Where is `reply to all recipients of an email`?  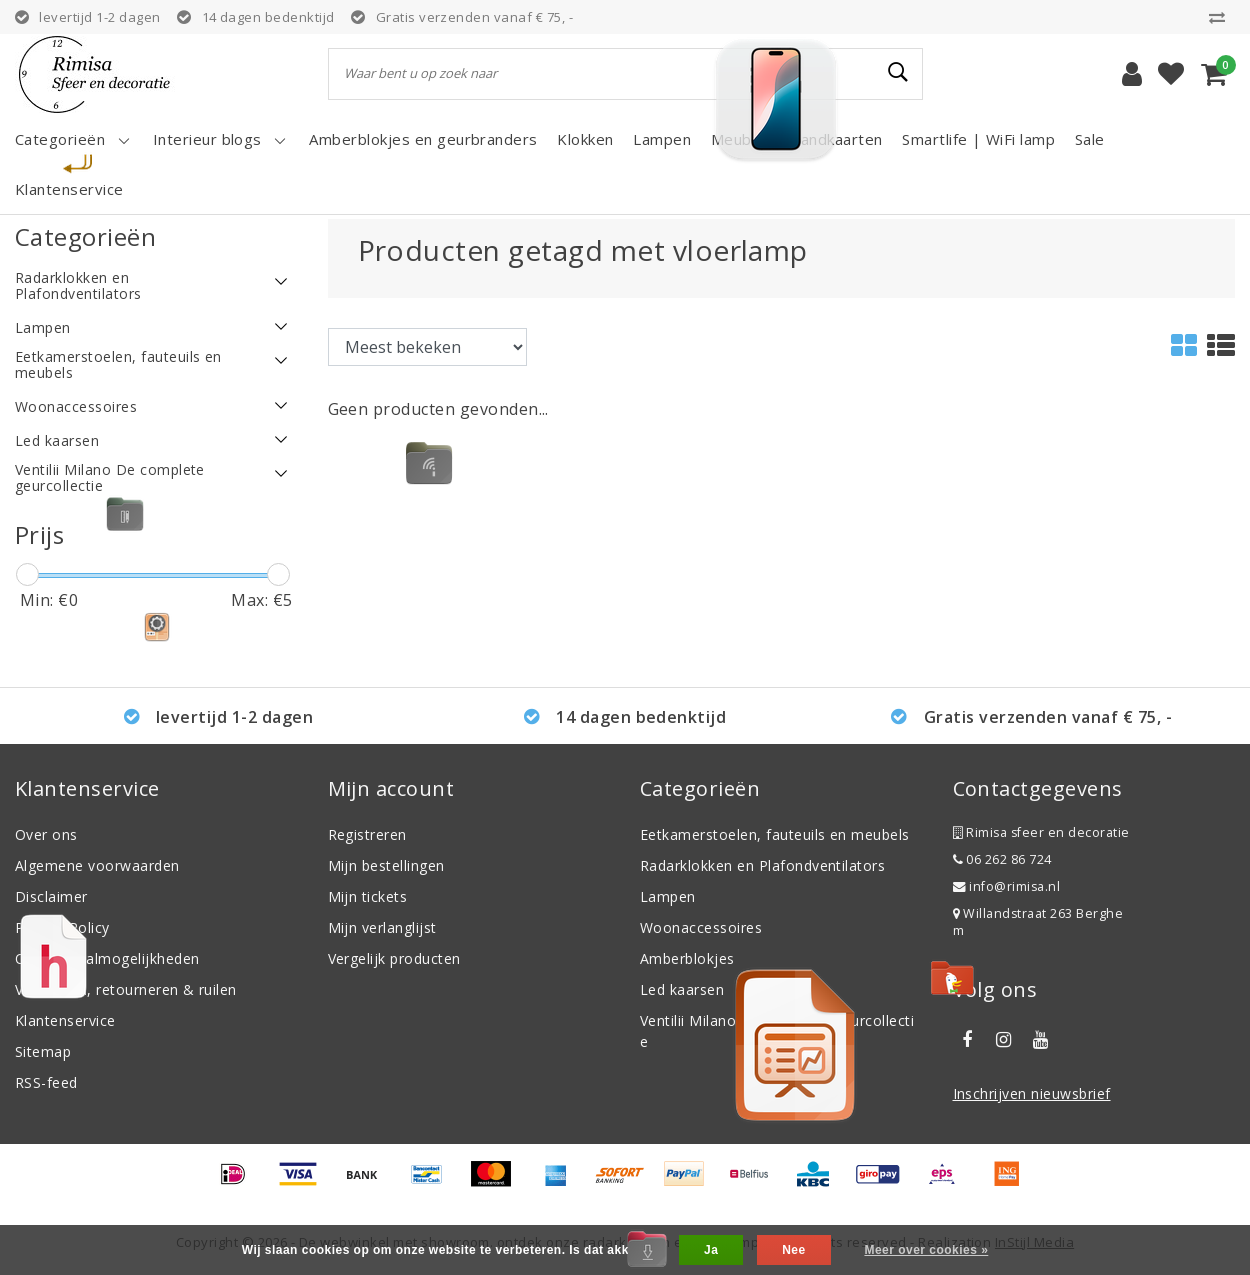 reply to all recipients of an email is located at coordinates (77, 162).